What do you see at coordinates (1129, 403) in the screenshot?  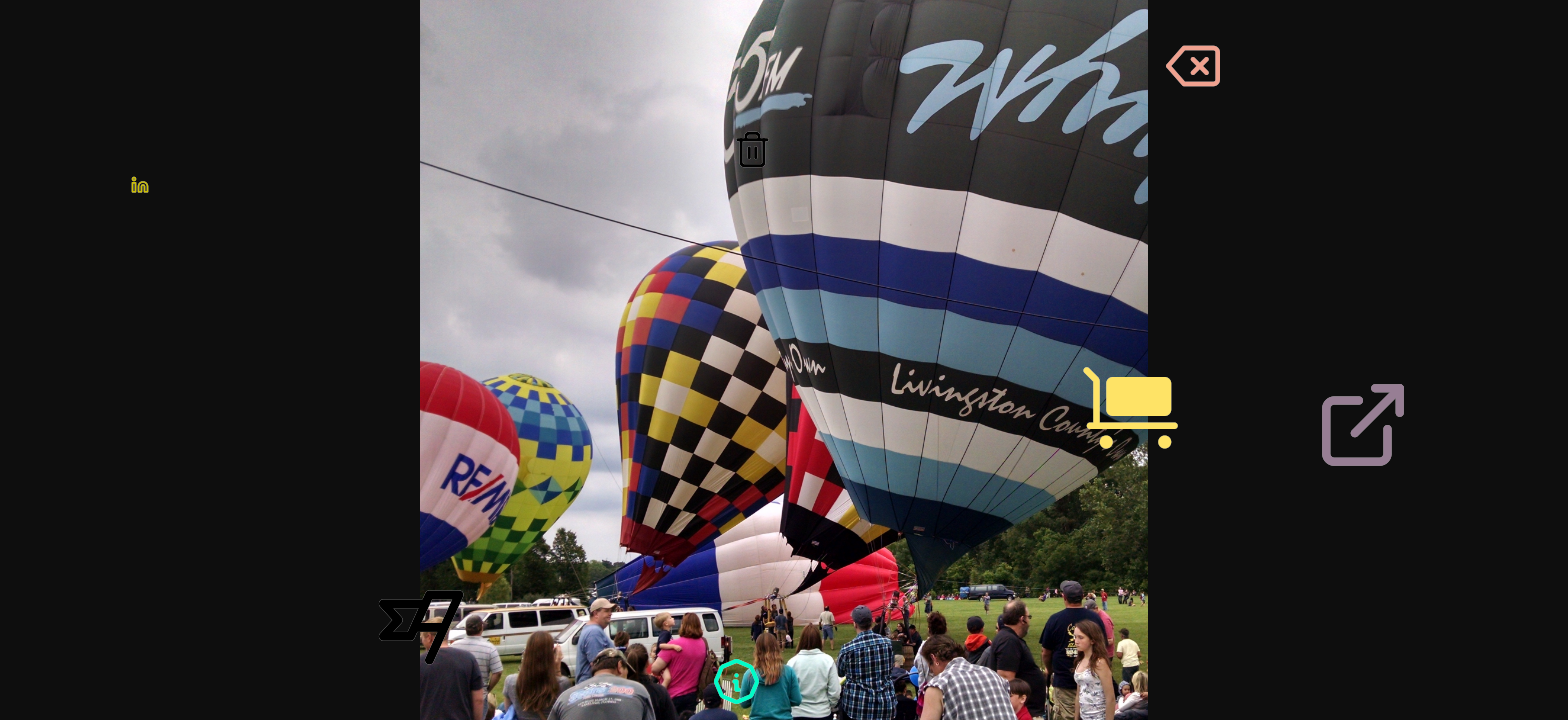 I see `view your shopping cart` at bounding box center [1129, 403].